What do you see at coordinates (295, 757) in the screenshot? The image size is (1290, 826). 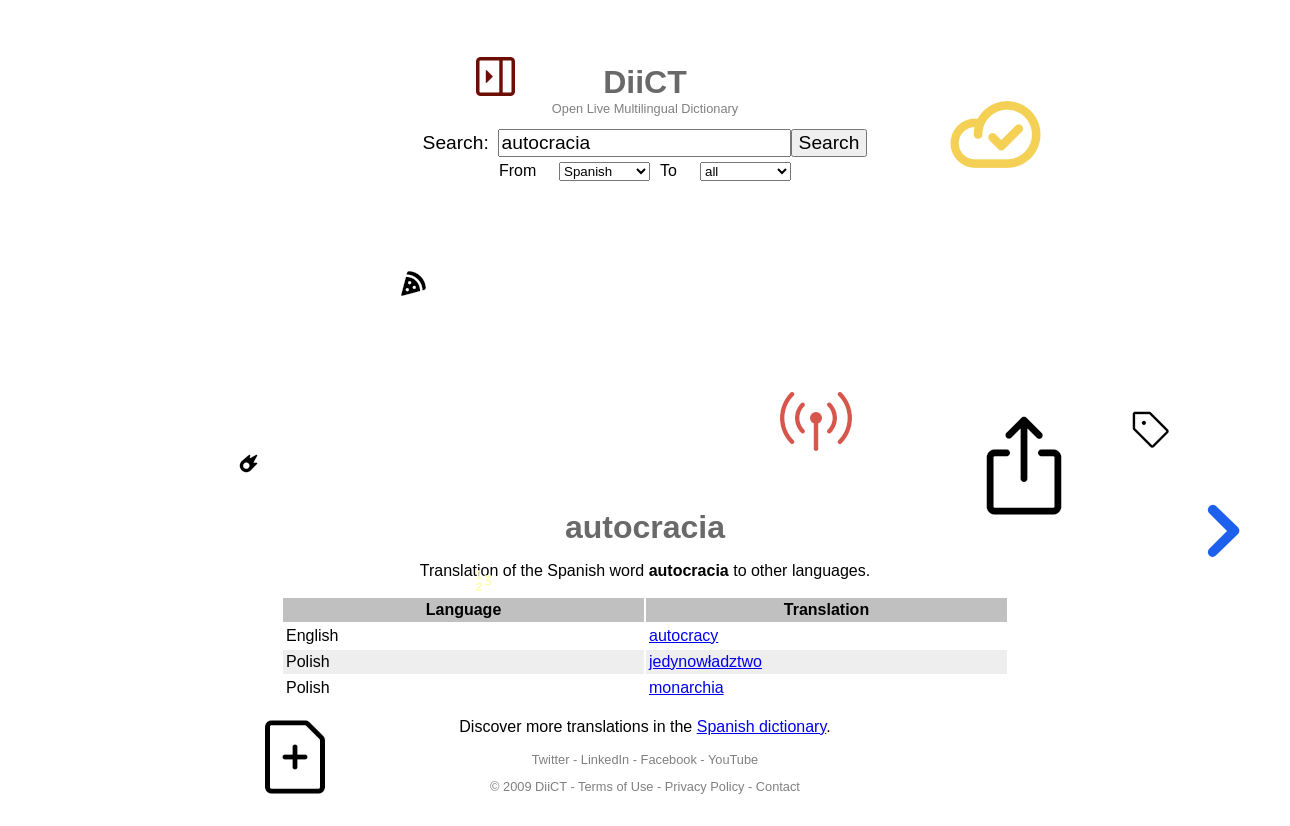 I see `add a new file` at bounding box center [295, 757].